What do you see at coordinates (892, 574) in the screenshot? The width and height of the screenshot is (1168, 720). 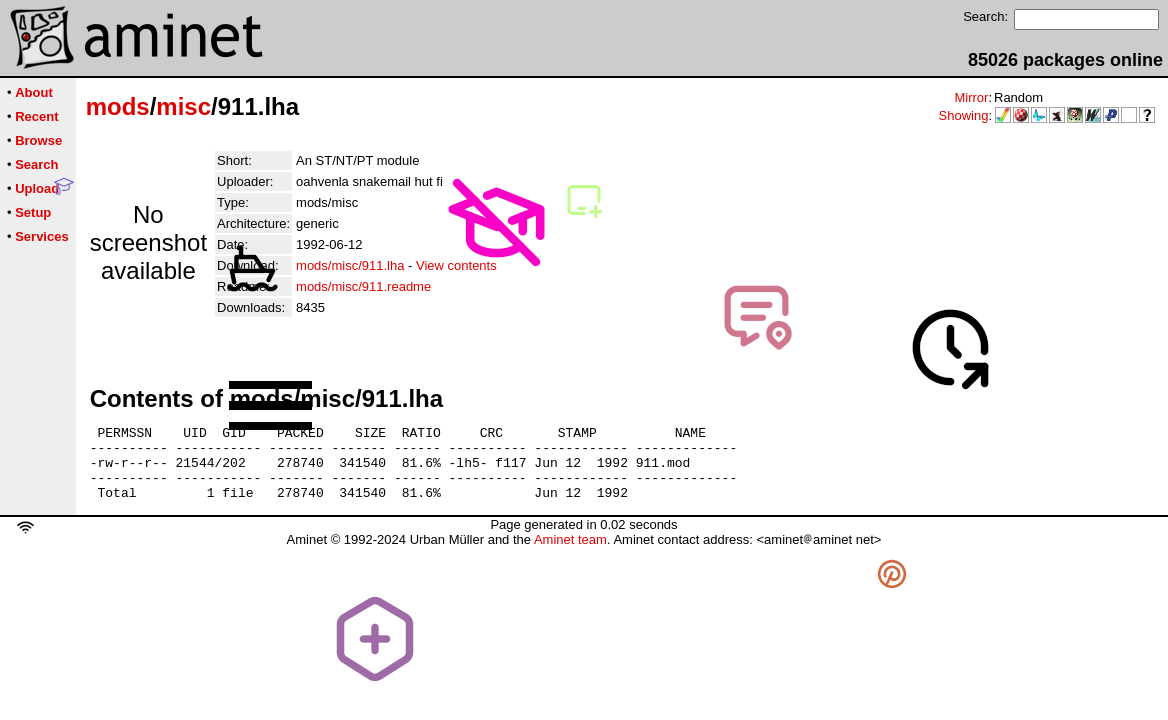 I see `share to Pinterest` at bounding box center [892, 574].